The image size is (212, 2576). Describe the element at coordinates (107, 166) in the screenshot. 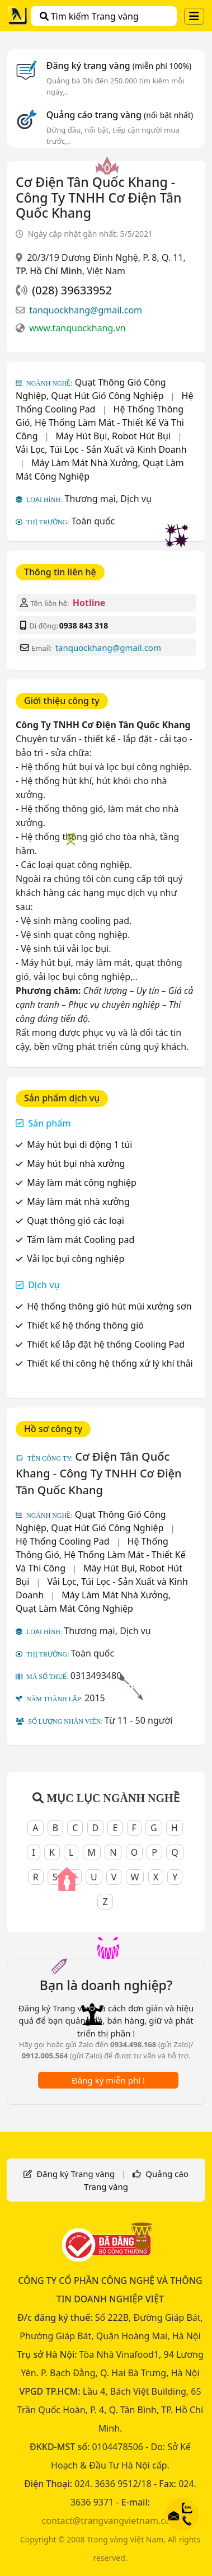

I see `indicates royalty or kingdom-related game feature` at that location.